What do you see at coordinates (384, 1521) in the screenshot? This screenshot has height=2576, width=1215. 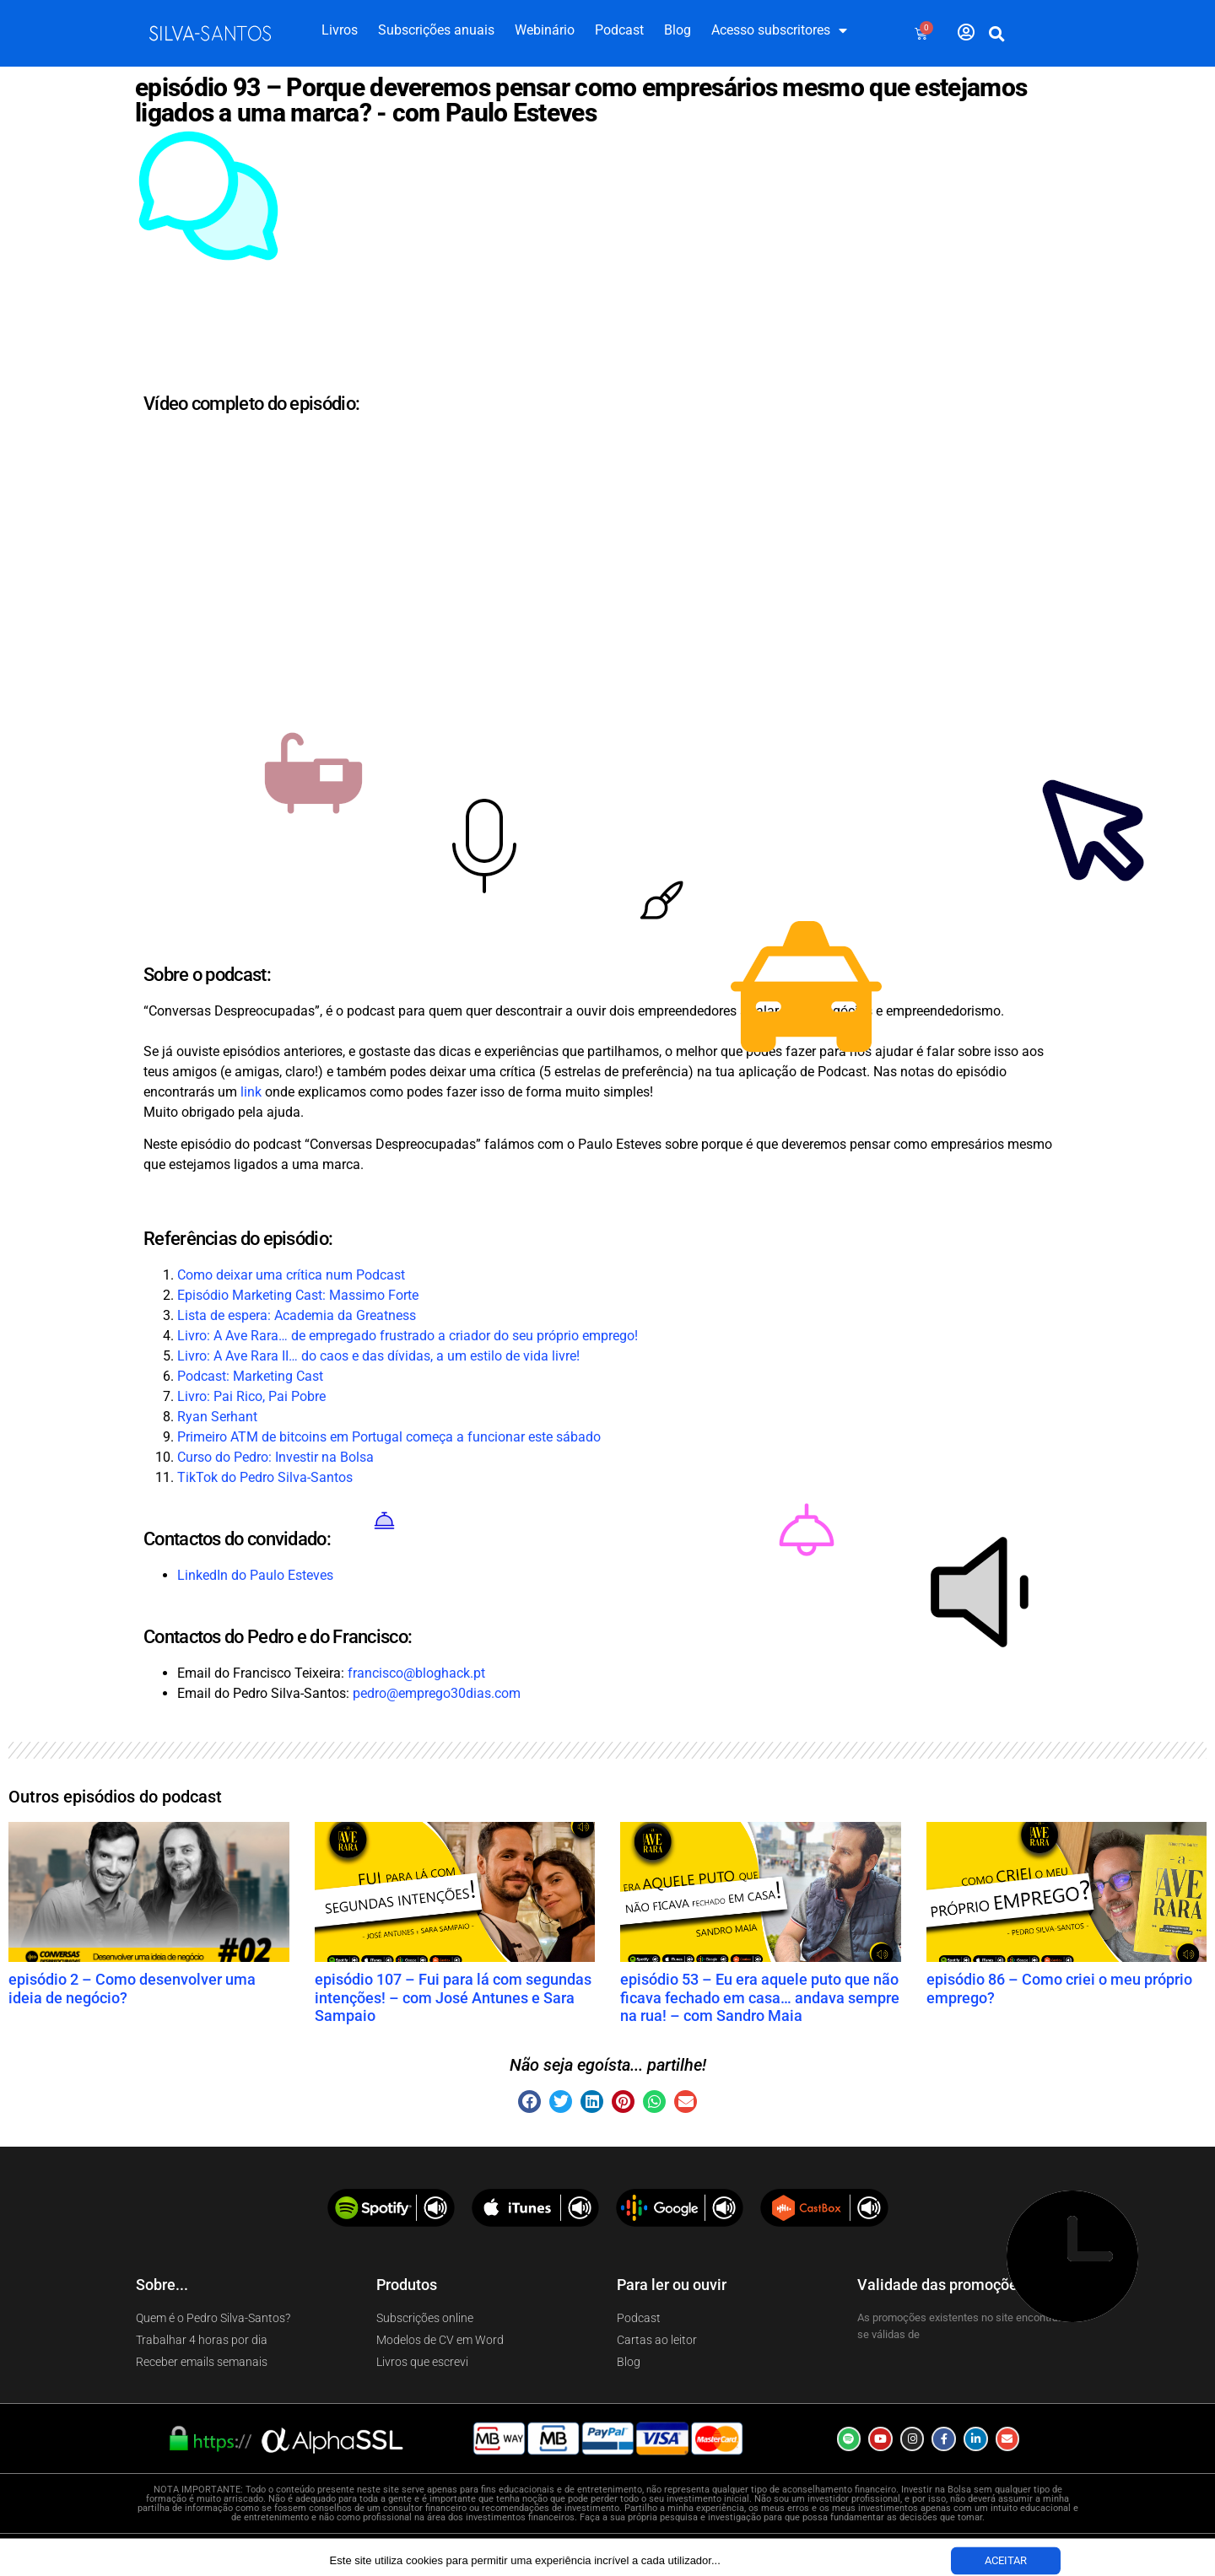 I see `request assistance or service` at bounding box center [384, 1521].